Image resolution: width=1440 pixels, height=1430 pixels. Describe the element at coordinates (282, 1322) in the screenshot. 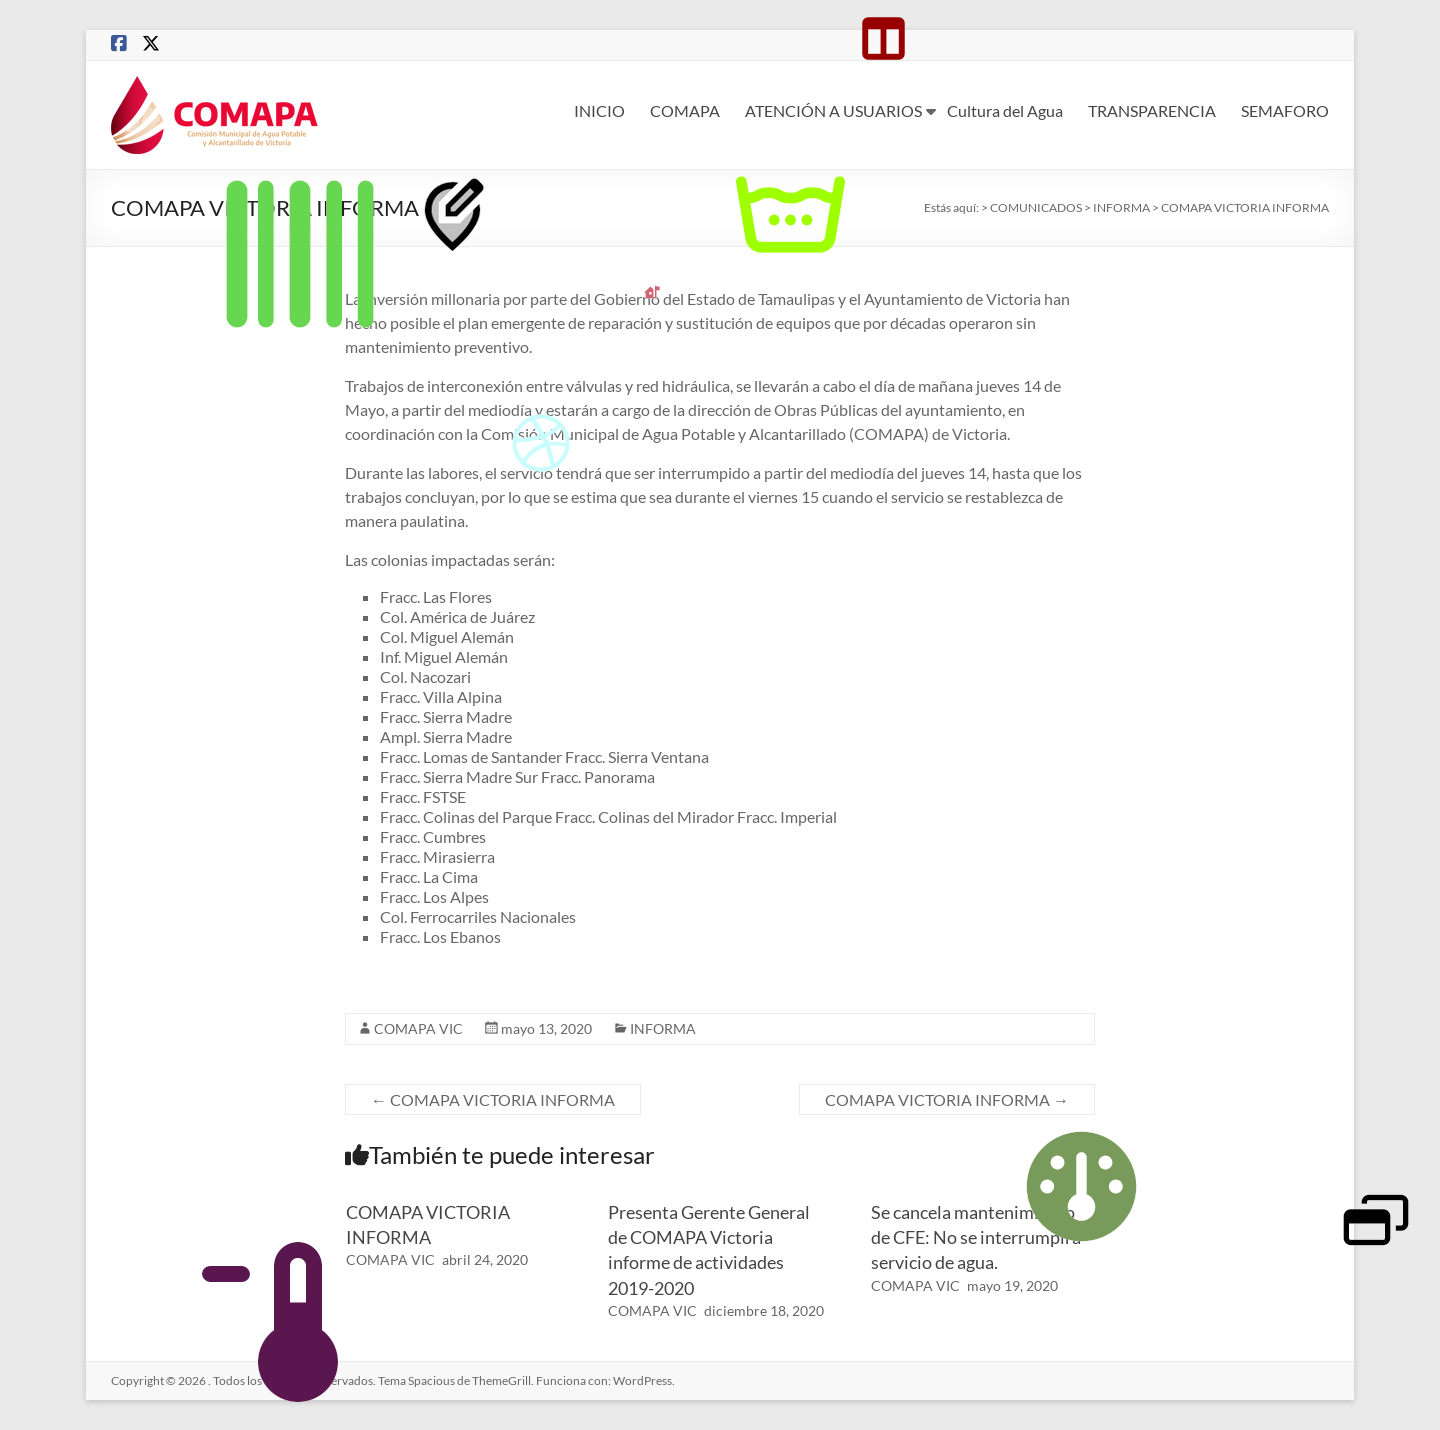

I see `decrease temperature setting` at that location.